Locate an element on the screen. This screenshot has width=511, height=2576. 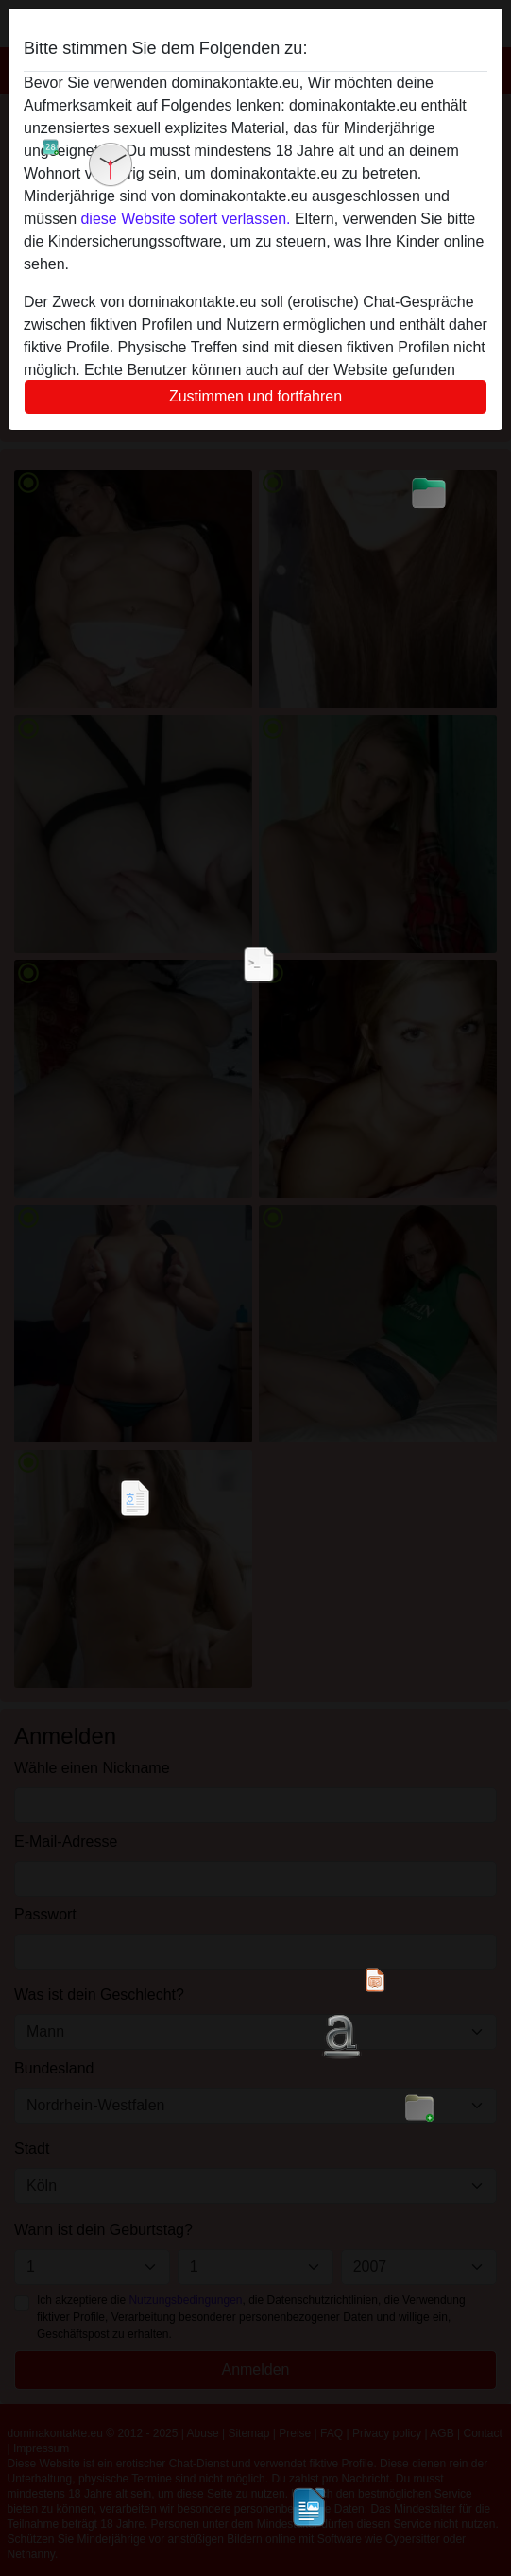
libreoffice impress presentation file is located at coordinates (375, 1980).